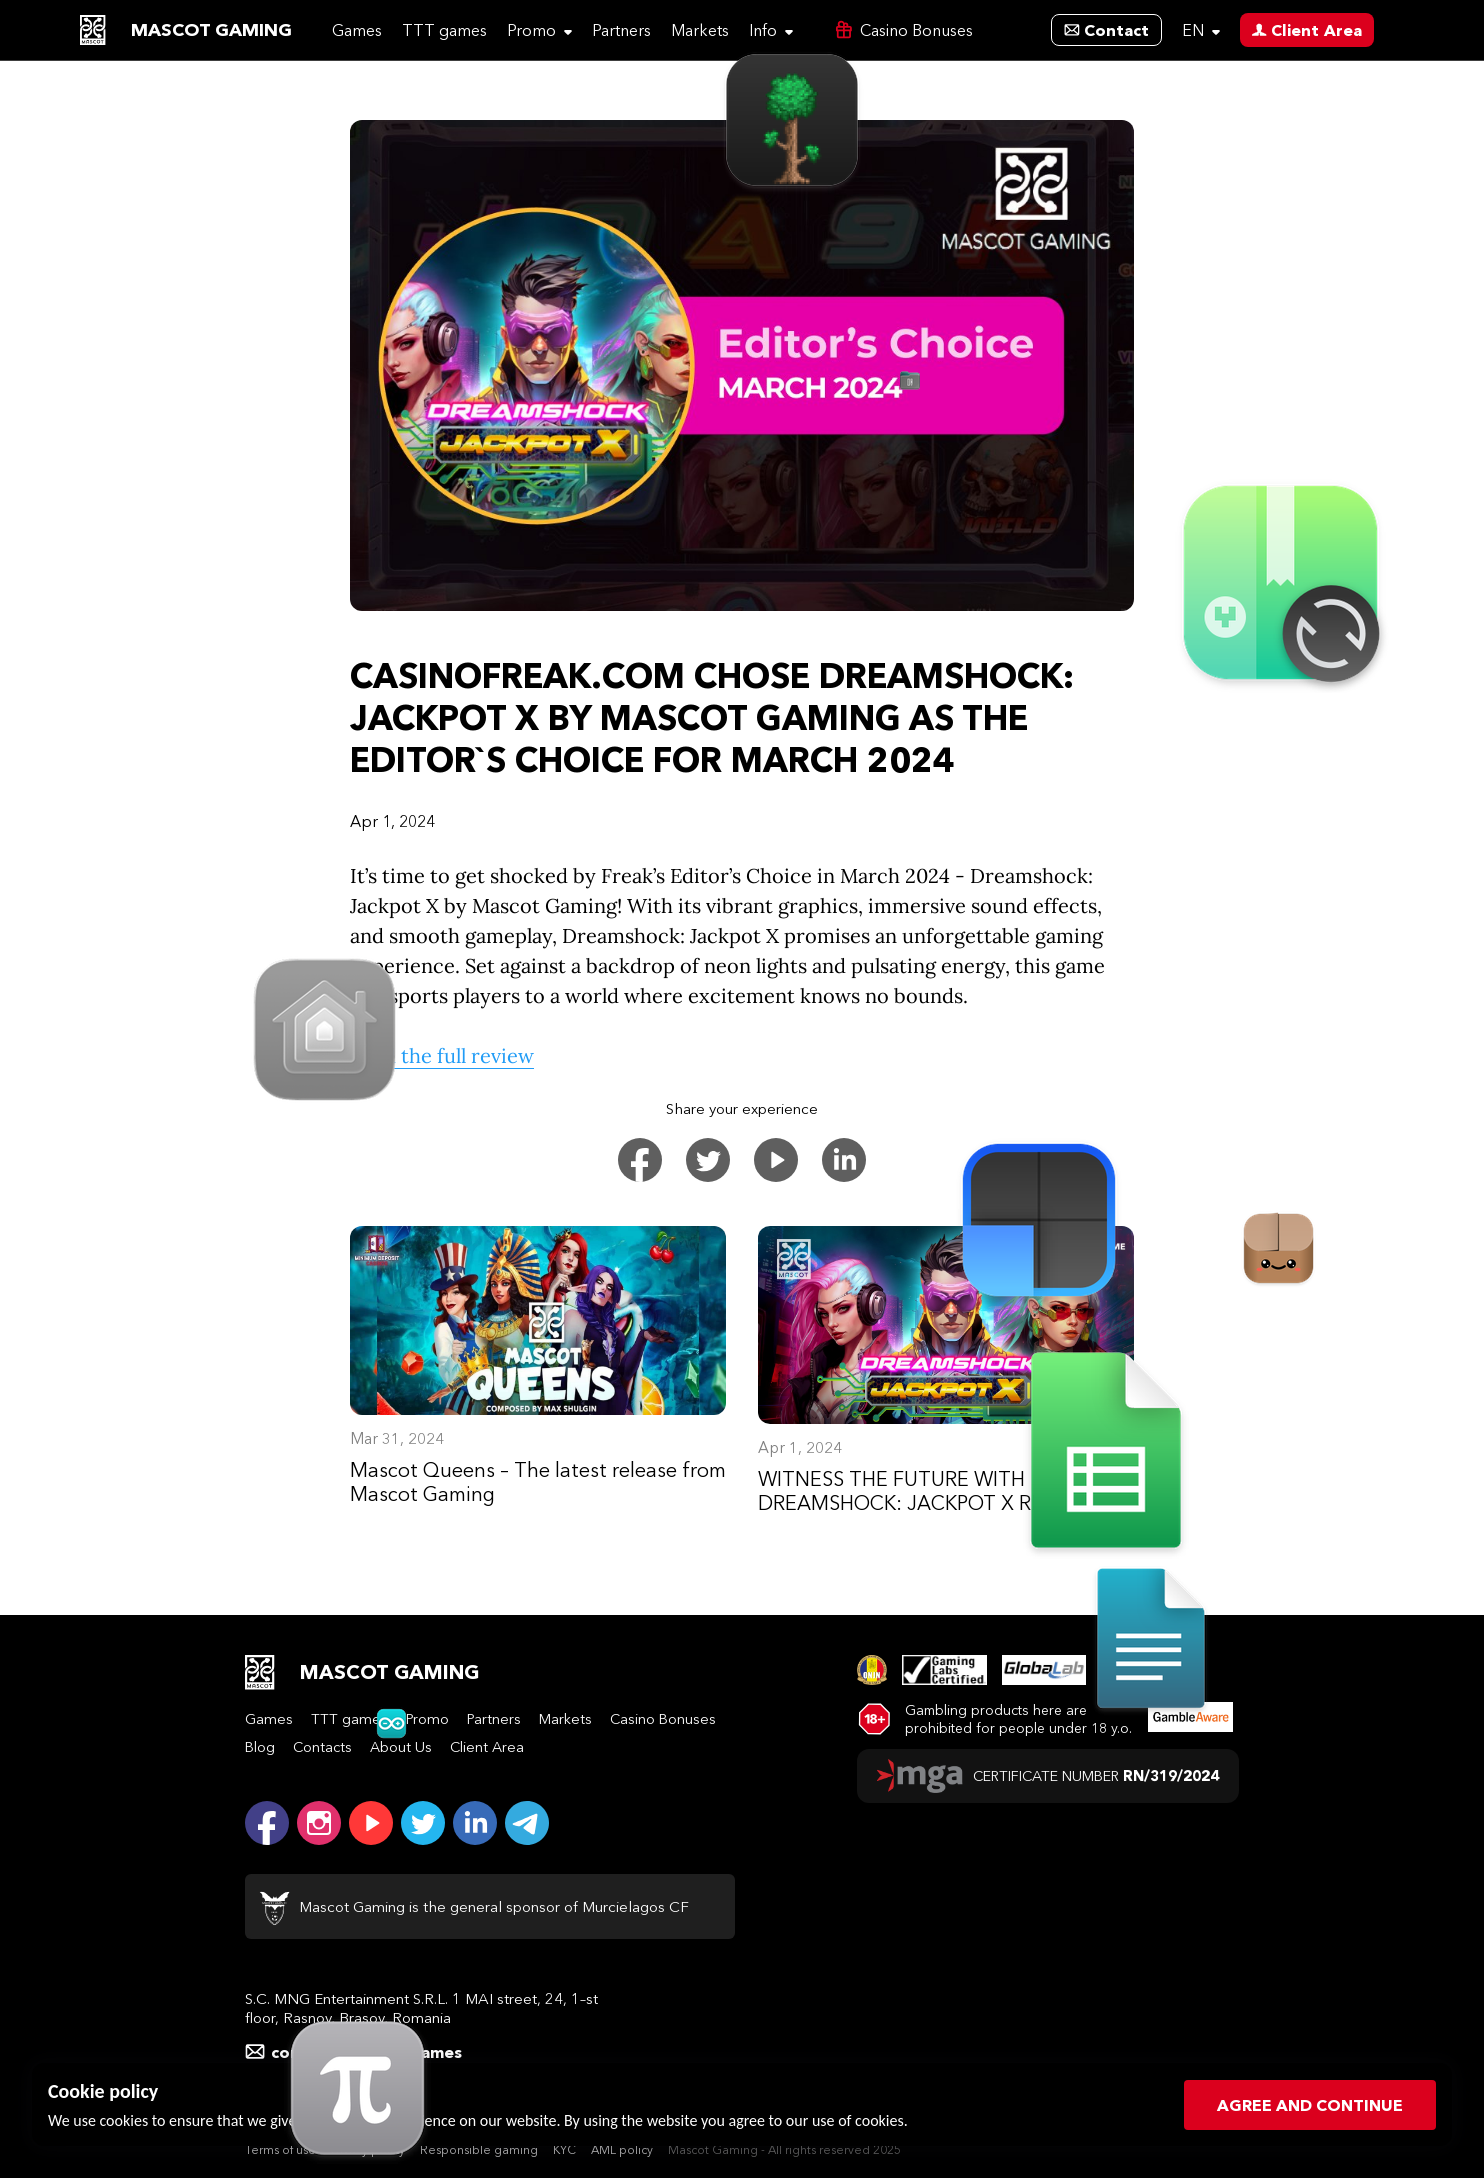  What do you see at coordinates (1278, 1248) in the screenshot?
I see `open boxbuddy container management app` at bounding box center [1278, 1248].